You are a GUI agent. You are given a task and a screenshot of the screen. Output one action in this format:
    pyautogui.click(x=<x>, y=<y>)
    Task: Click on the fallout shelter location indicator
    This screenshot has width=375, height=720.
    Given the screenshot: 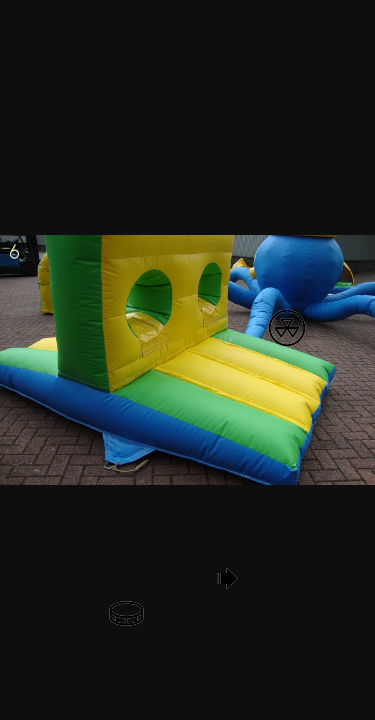 What is the action you would take?
    pyautogui.click(x=287, y=328)
    